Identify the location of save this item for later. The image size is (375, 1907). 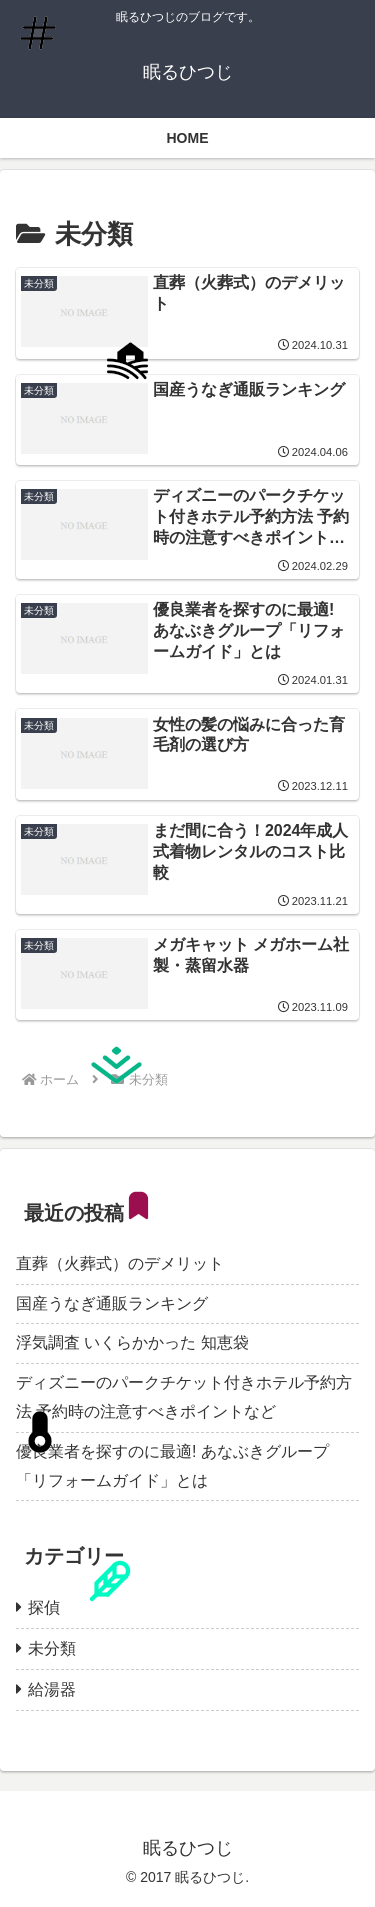
(138, 1205).